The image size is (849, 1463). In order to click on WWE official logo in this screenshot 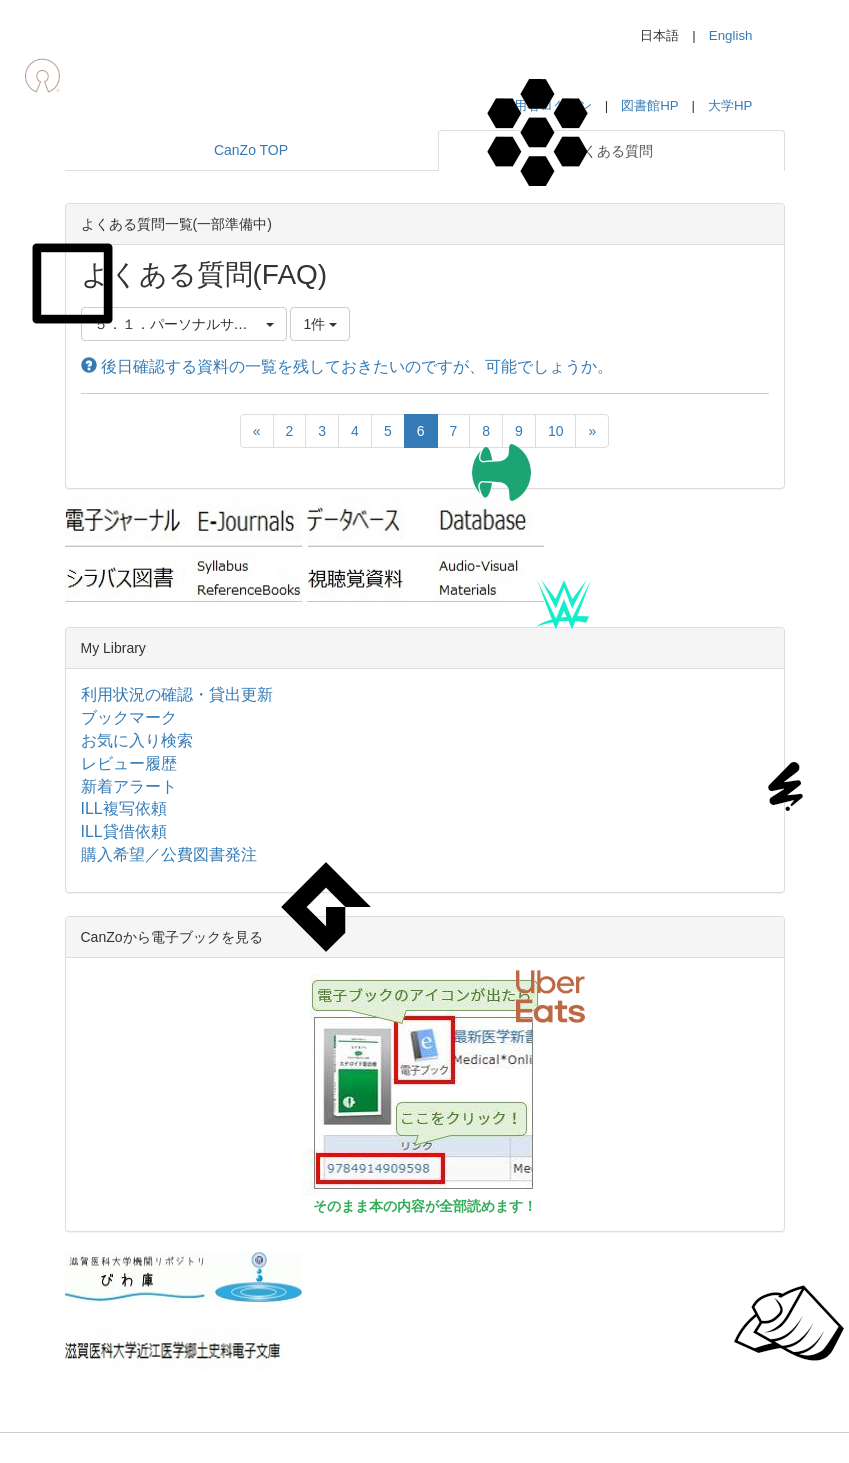, I will do `click(563, 604)`.